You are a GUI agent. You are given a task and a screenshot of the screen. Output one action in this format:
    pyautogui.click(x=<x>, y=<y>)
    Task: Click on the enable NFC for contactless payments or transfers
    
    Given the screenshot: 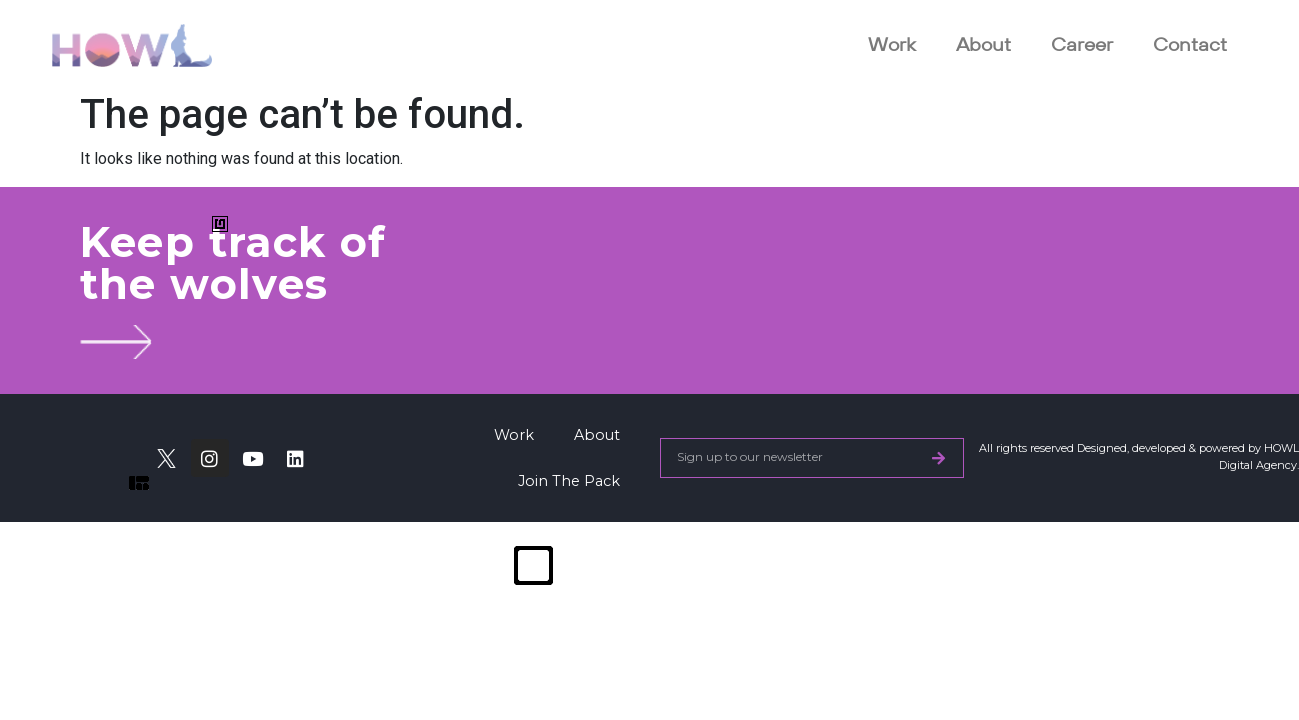 What is the action you would take?
    pyautogui.click(x=220, y=224)
    